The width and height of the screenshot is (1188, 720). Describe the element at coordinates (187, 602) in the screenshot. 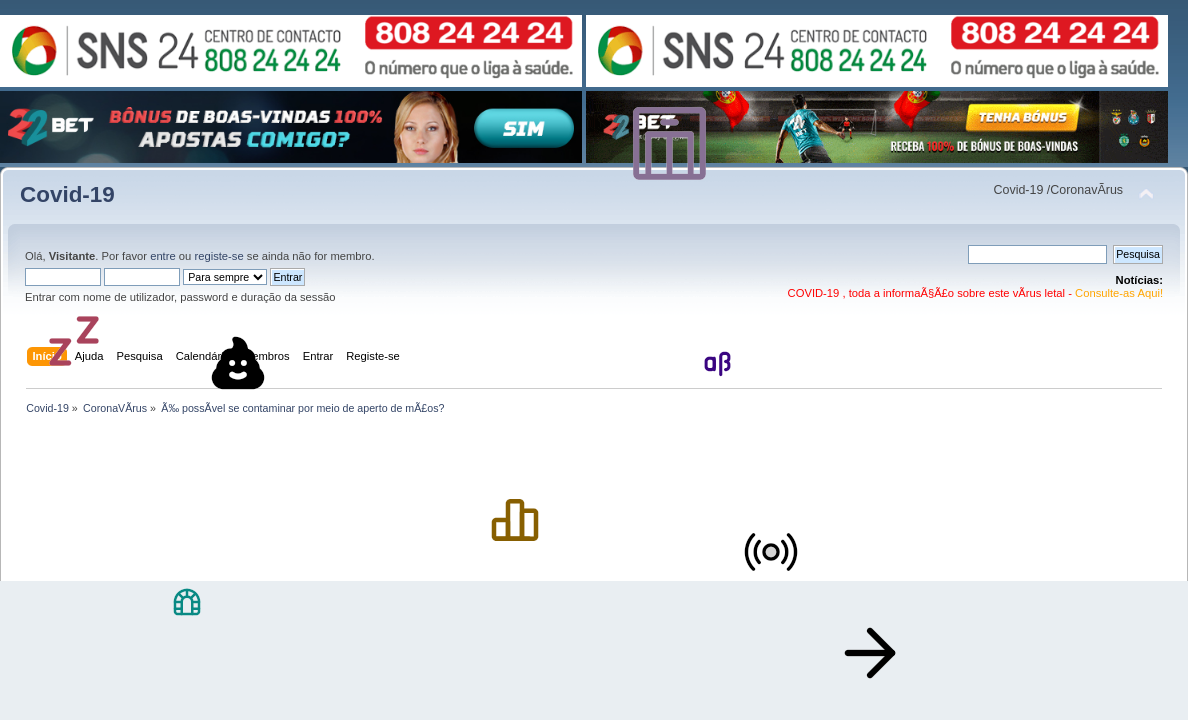

I see `access tunnel or underground passage information` at that location.